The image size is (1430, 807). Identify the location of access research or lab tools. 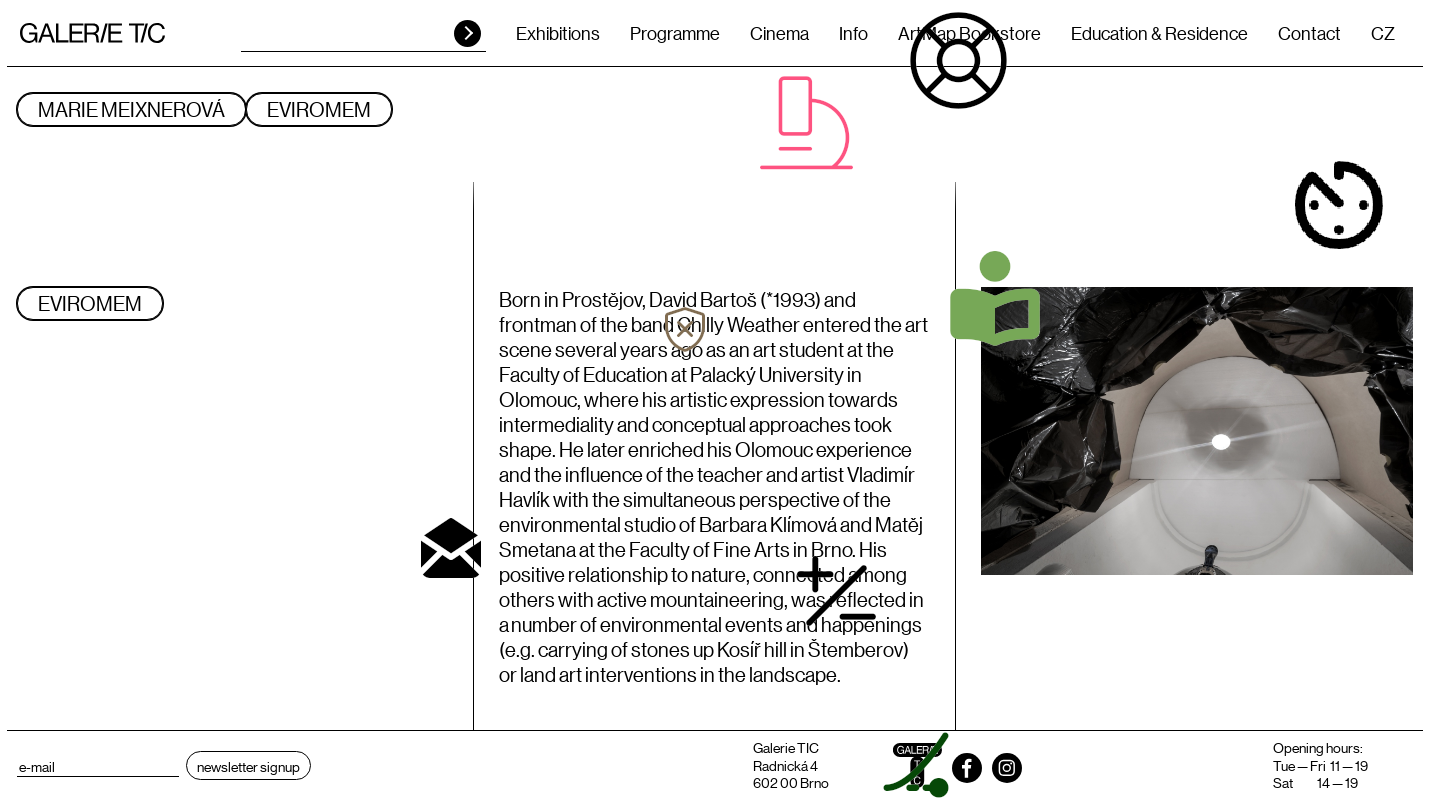
(806, 126).